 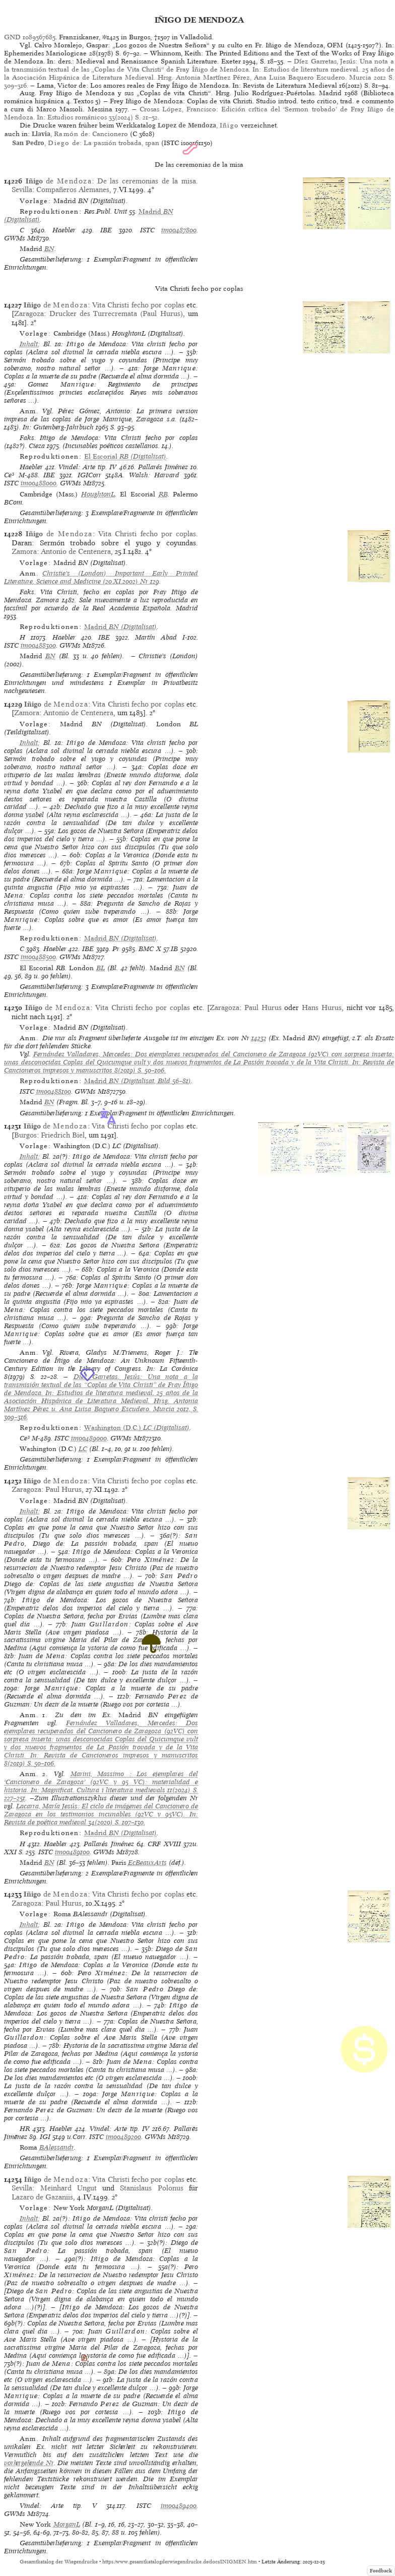 I want to click on change language settings, so click(x=108, y=1116).